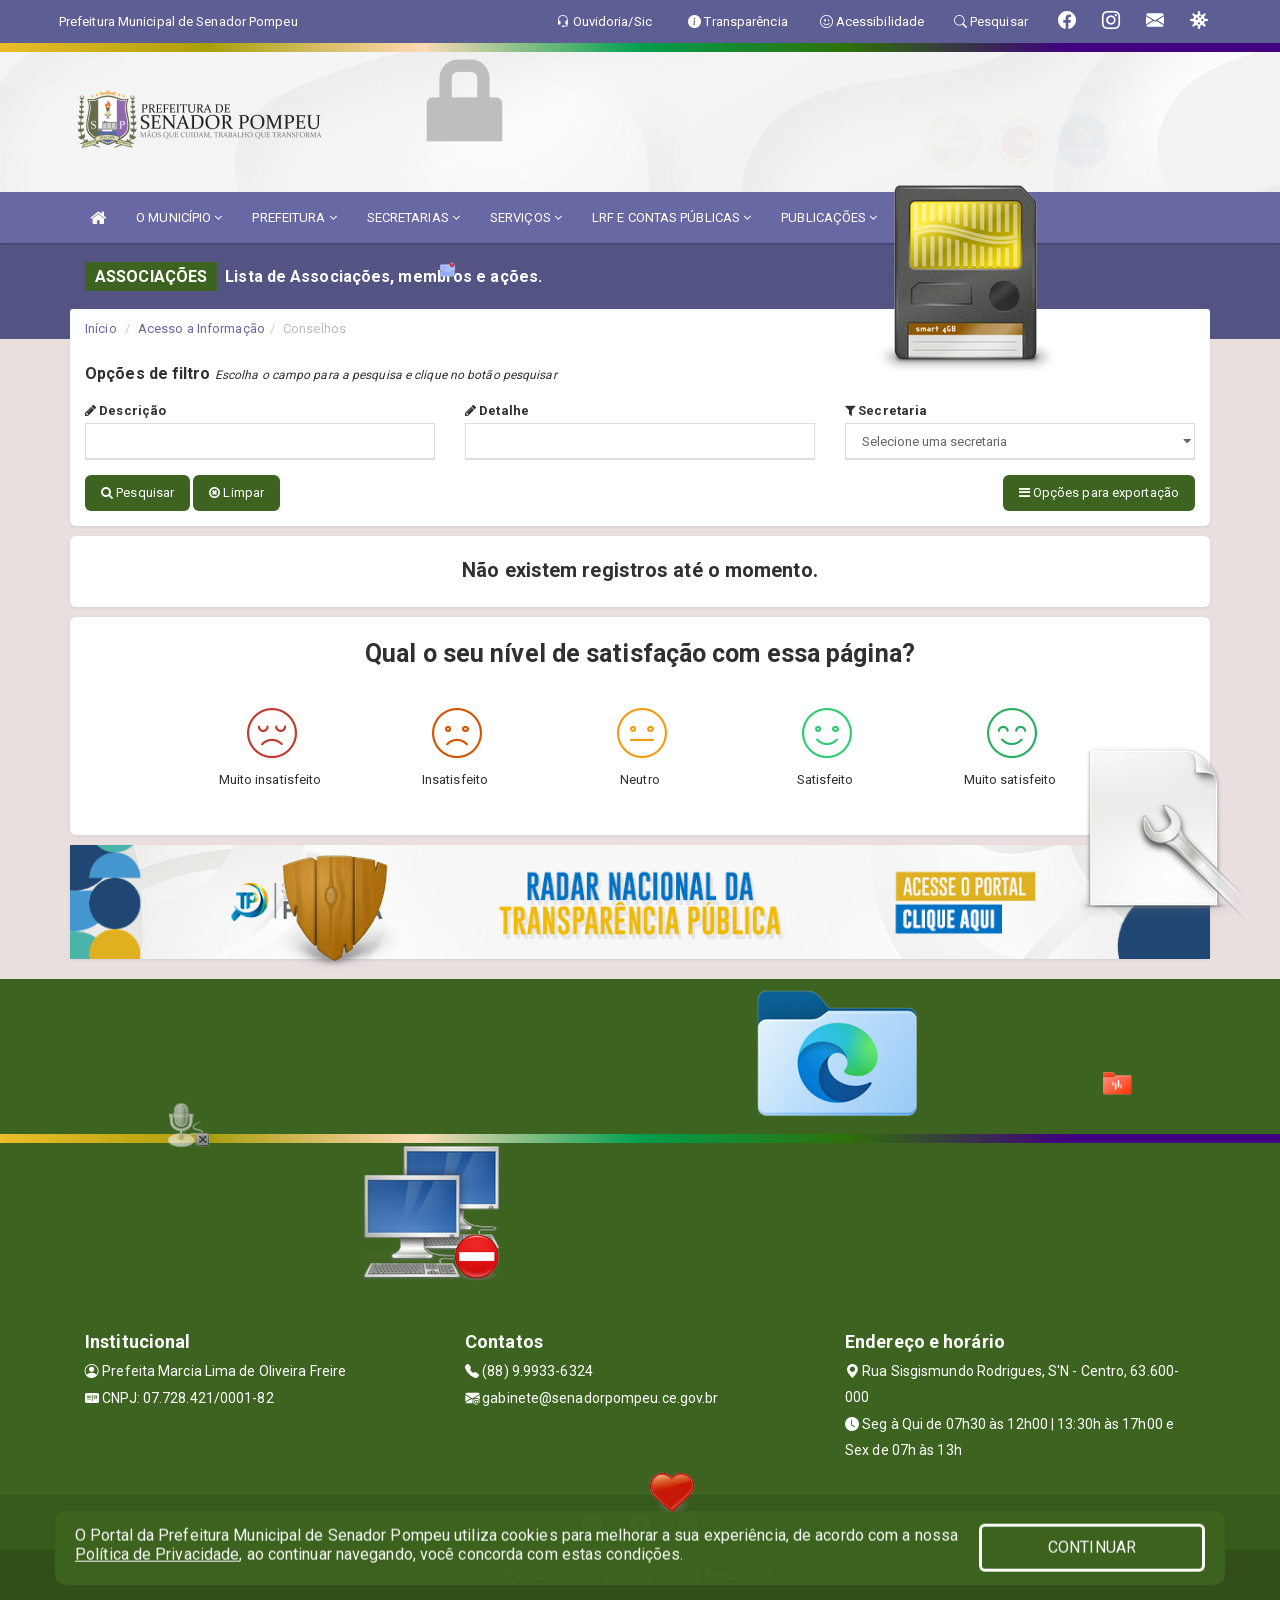 The image size is (1280, 1600). Describe the element at coordinates (672, 1493) in the screenshot. I see `mark item as favorite` at that location.